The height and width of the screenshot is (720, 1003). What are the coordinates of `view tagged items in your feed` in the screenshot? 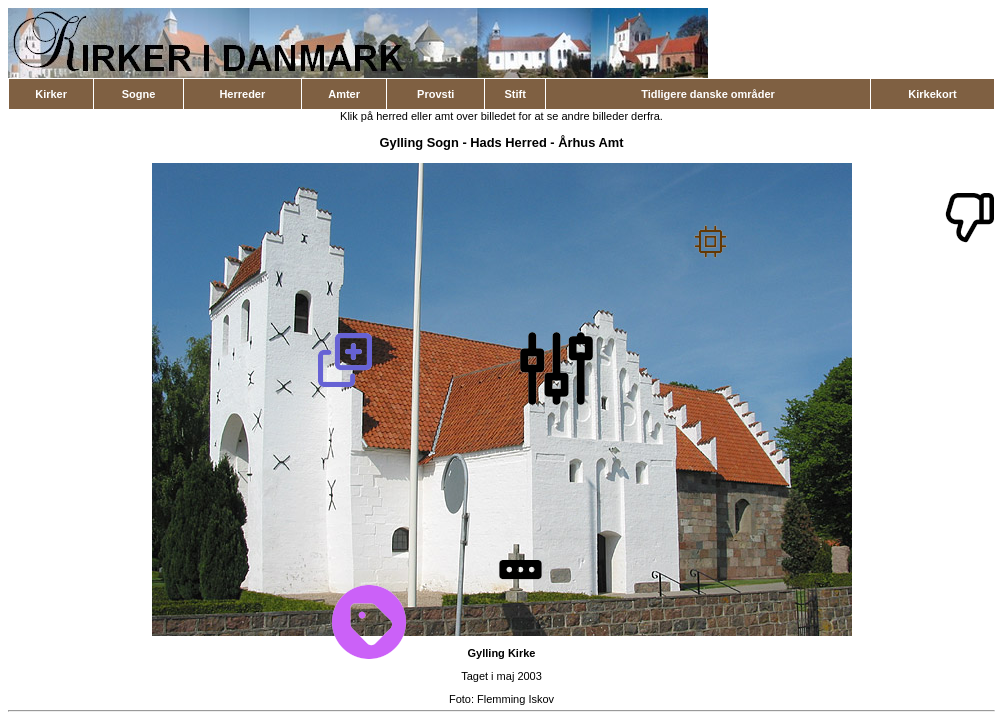 It's located at (369, 622).